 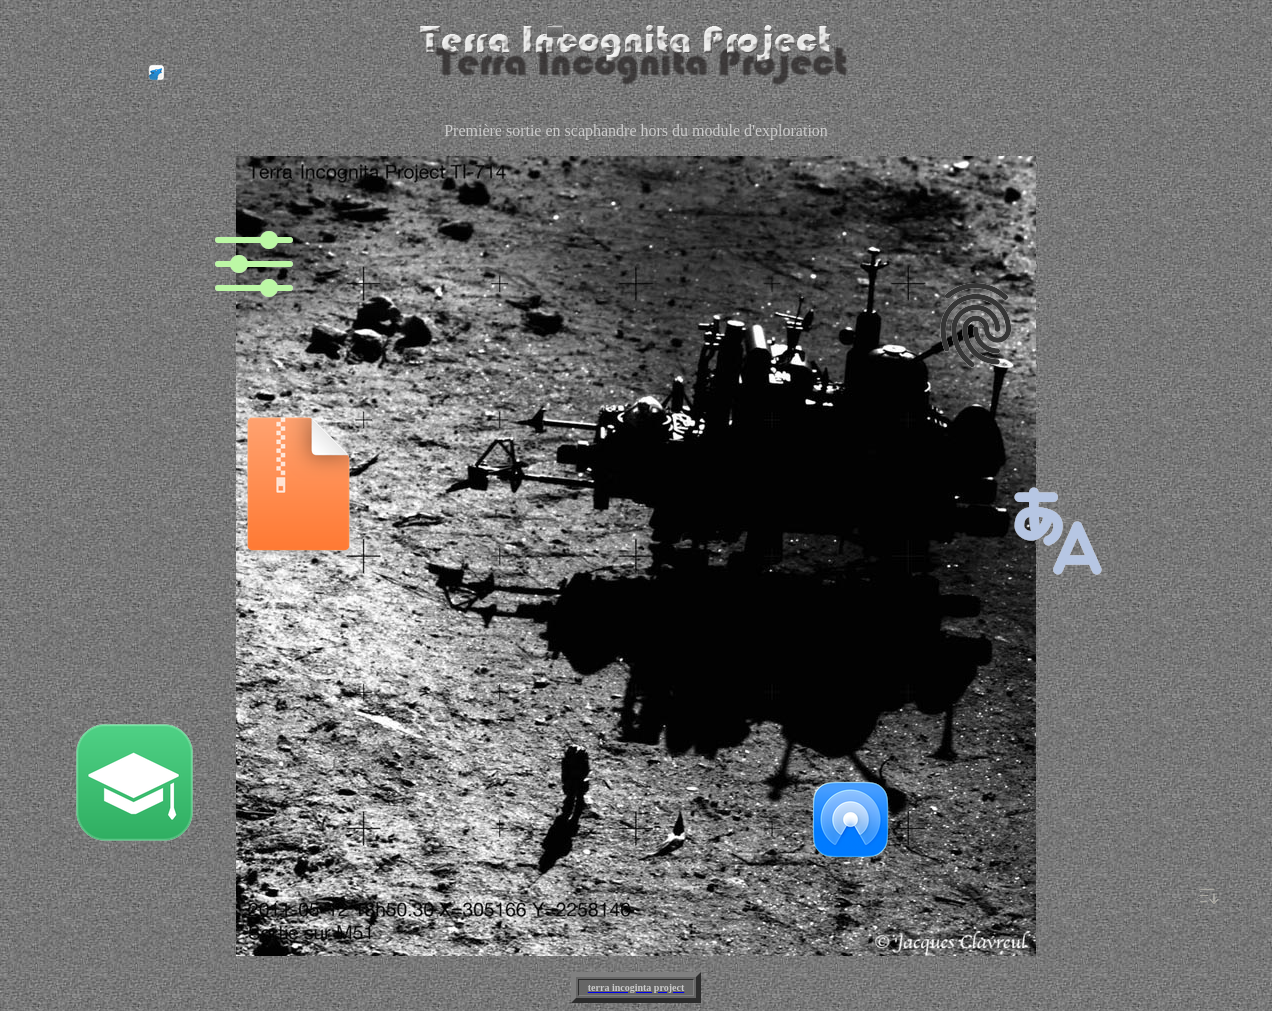 I want to click on switch to Japanese hiragana input, so click(x=1058, y=531).